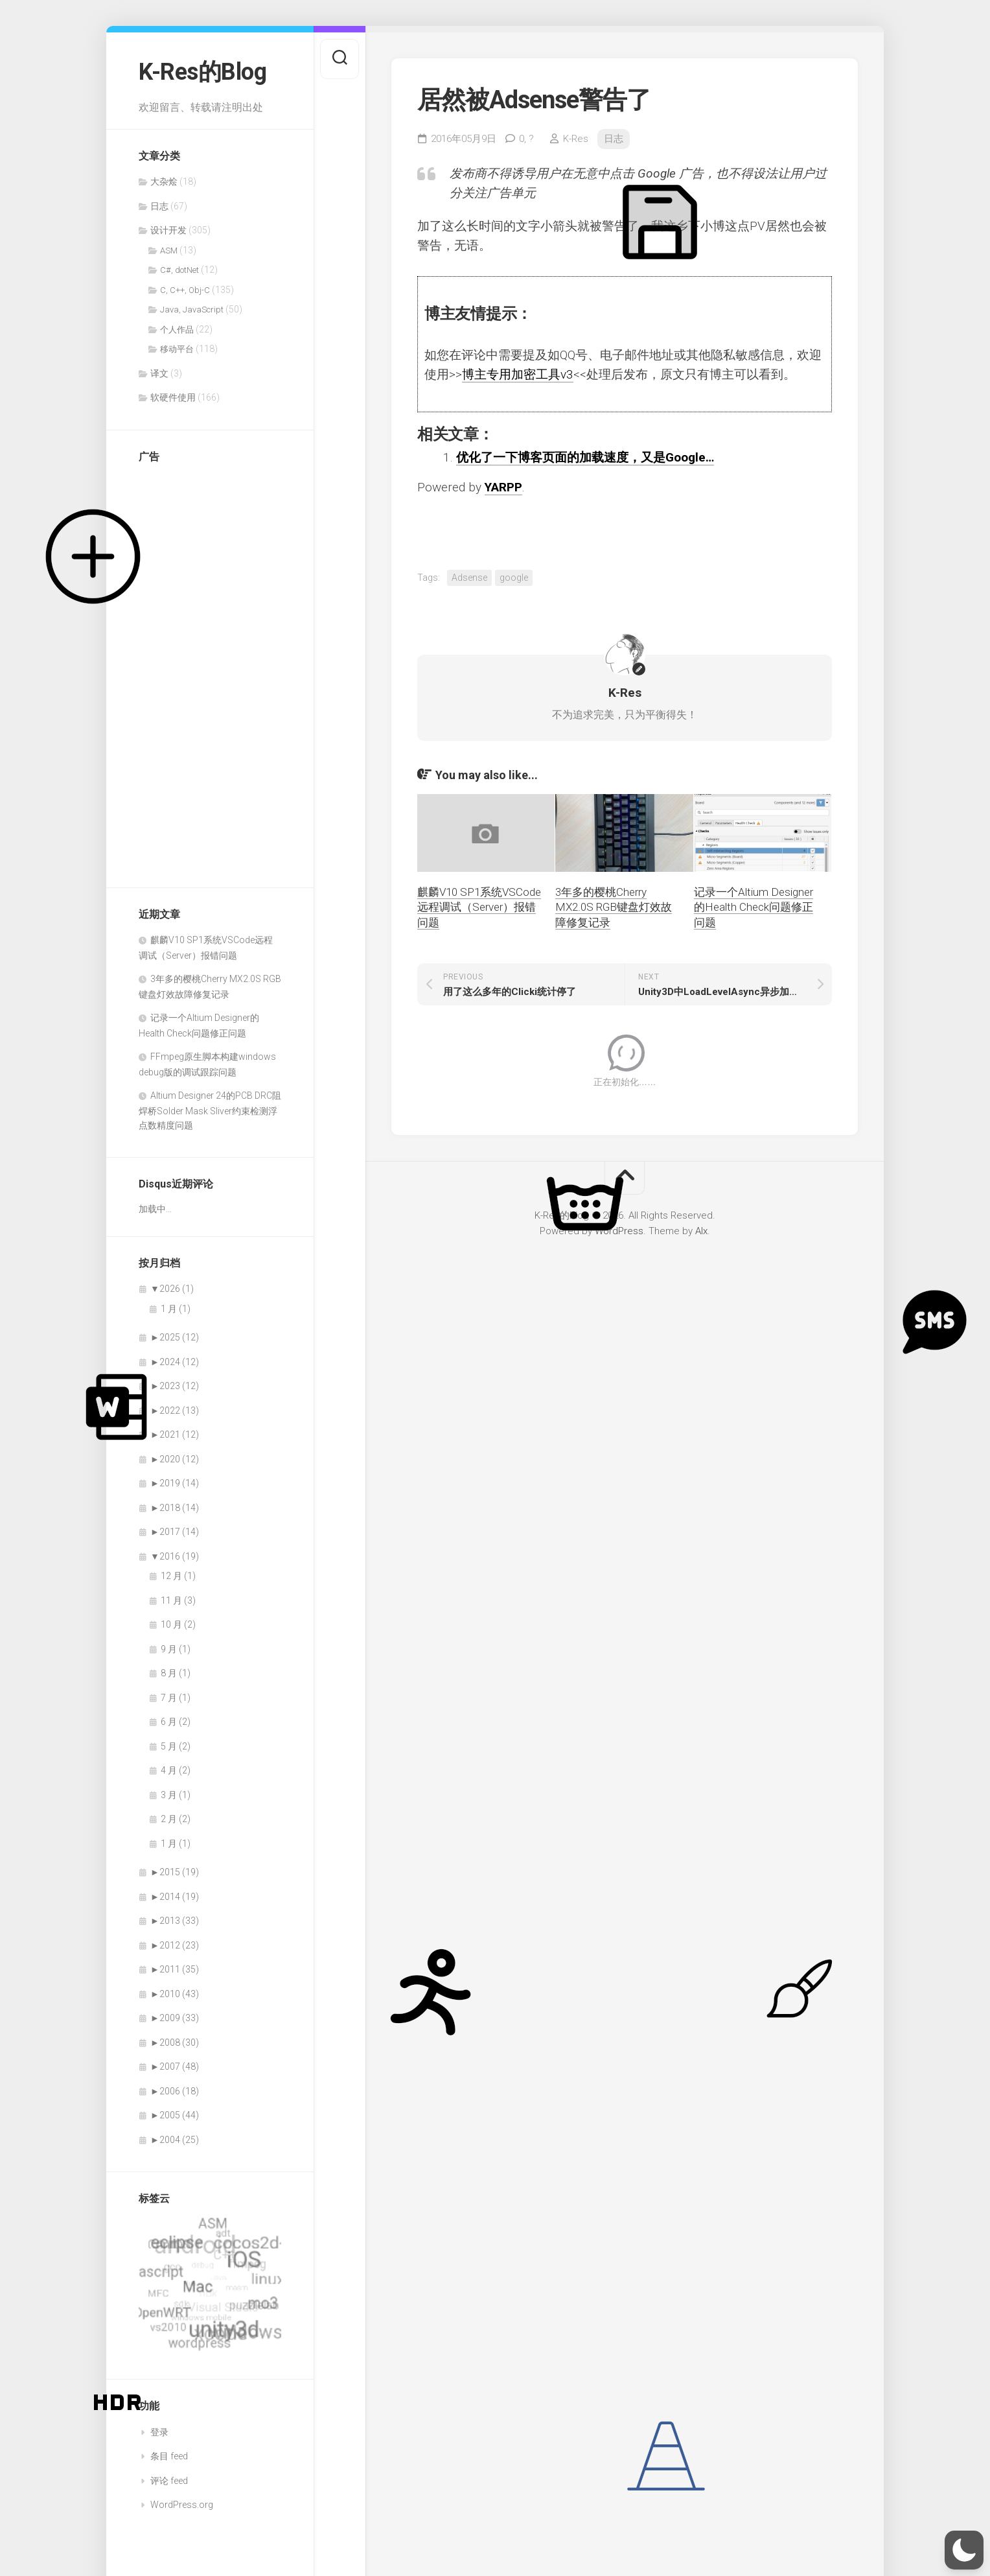  What do you see at coordinates (93, 556) in the screenshot?
I see `add a new item` at bounding box center [93, 556].